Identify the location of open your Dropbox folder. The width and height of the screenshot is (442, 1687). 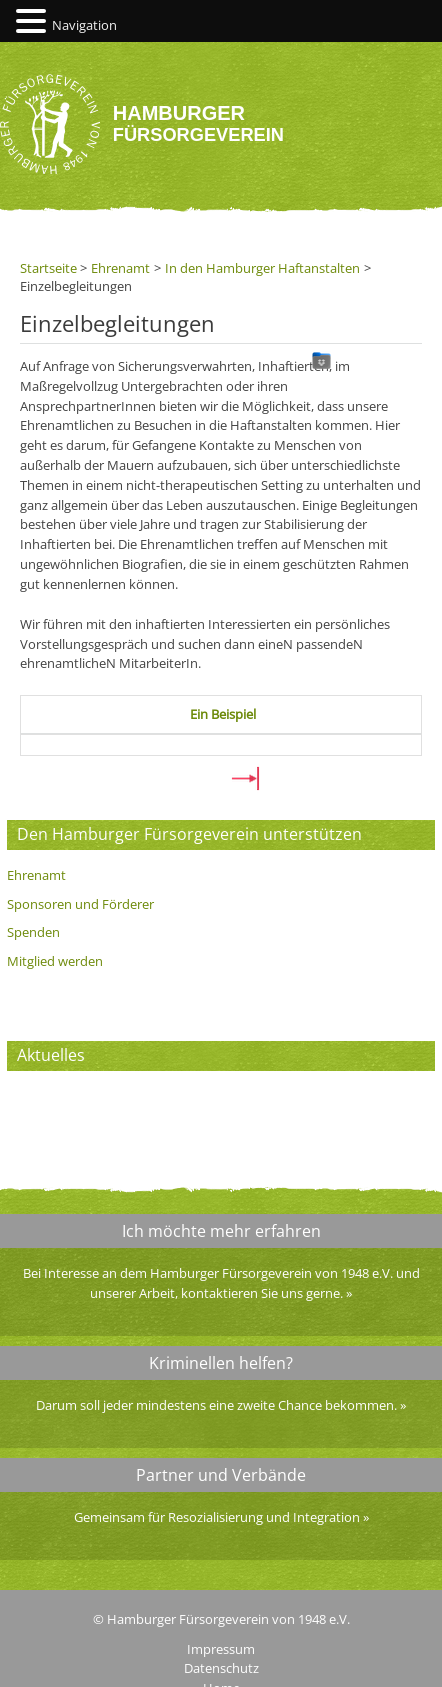
(321, 360).